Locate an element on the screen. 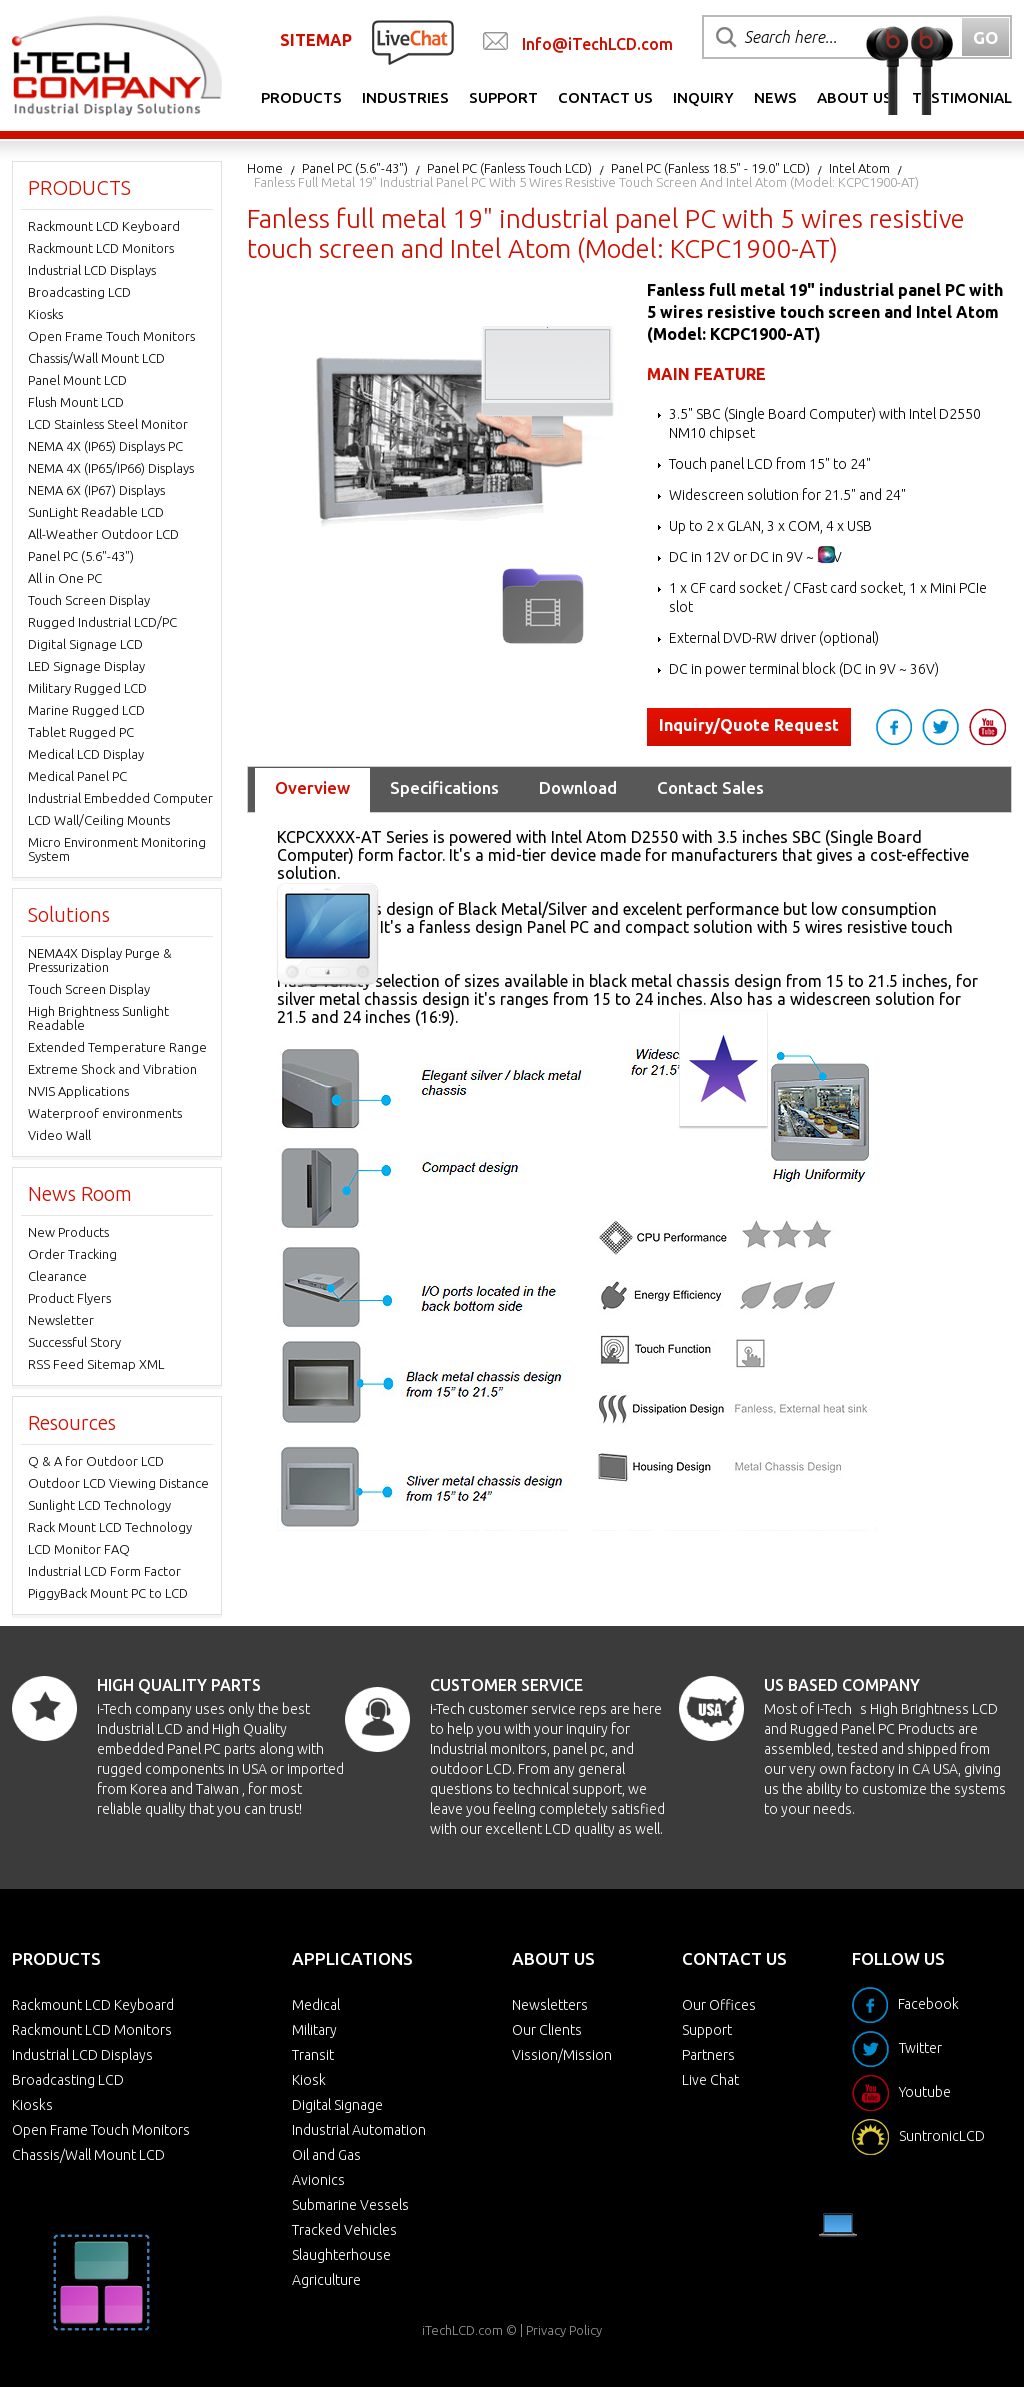  represents an apple emac computer is located at coordinates (327, 935).